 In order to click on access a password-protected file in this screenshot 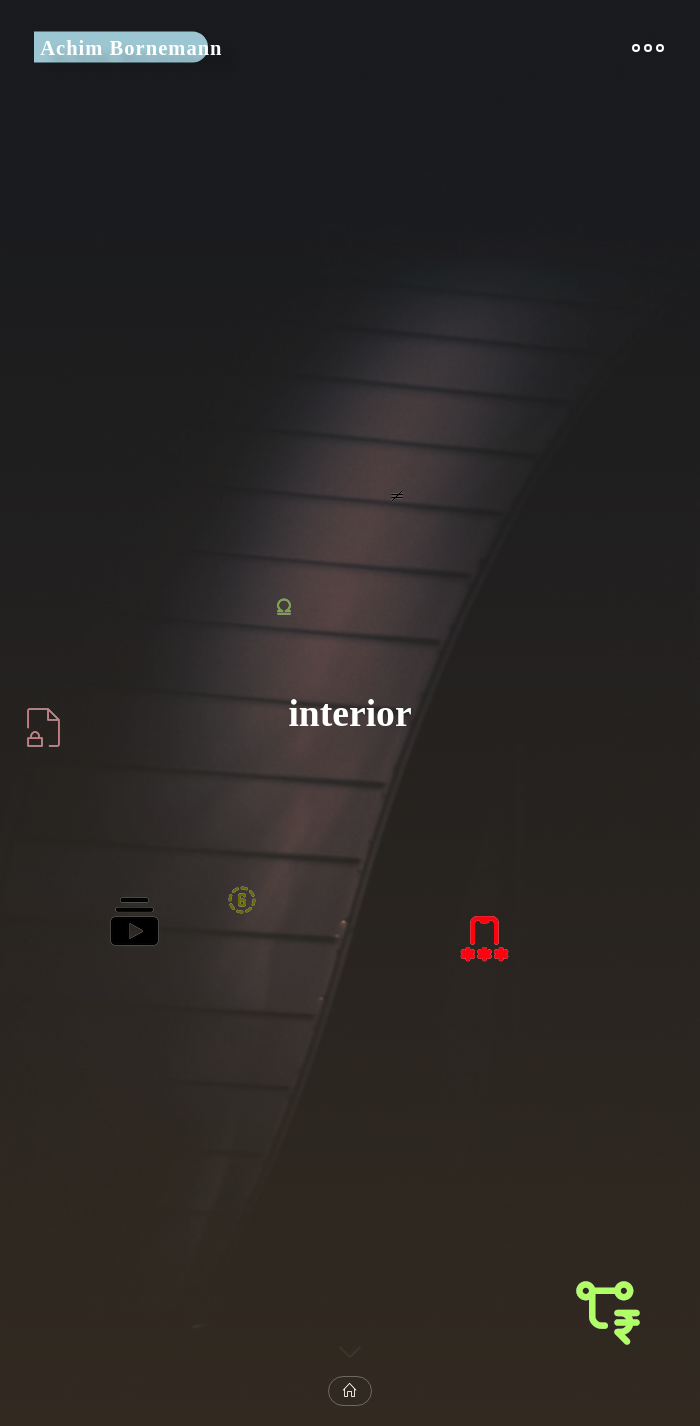, I will do `click(43, 727)`.